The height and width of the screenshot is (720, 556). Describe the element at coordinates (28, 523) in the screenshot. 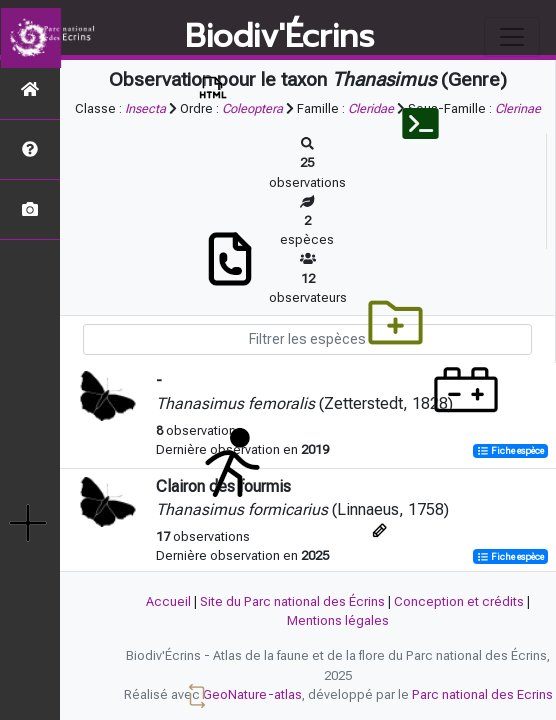

I see `add a new item` at that location.